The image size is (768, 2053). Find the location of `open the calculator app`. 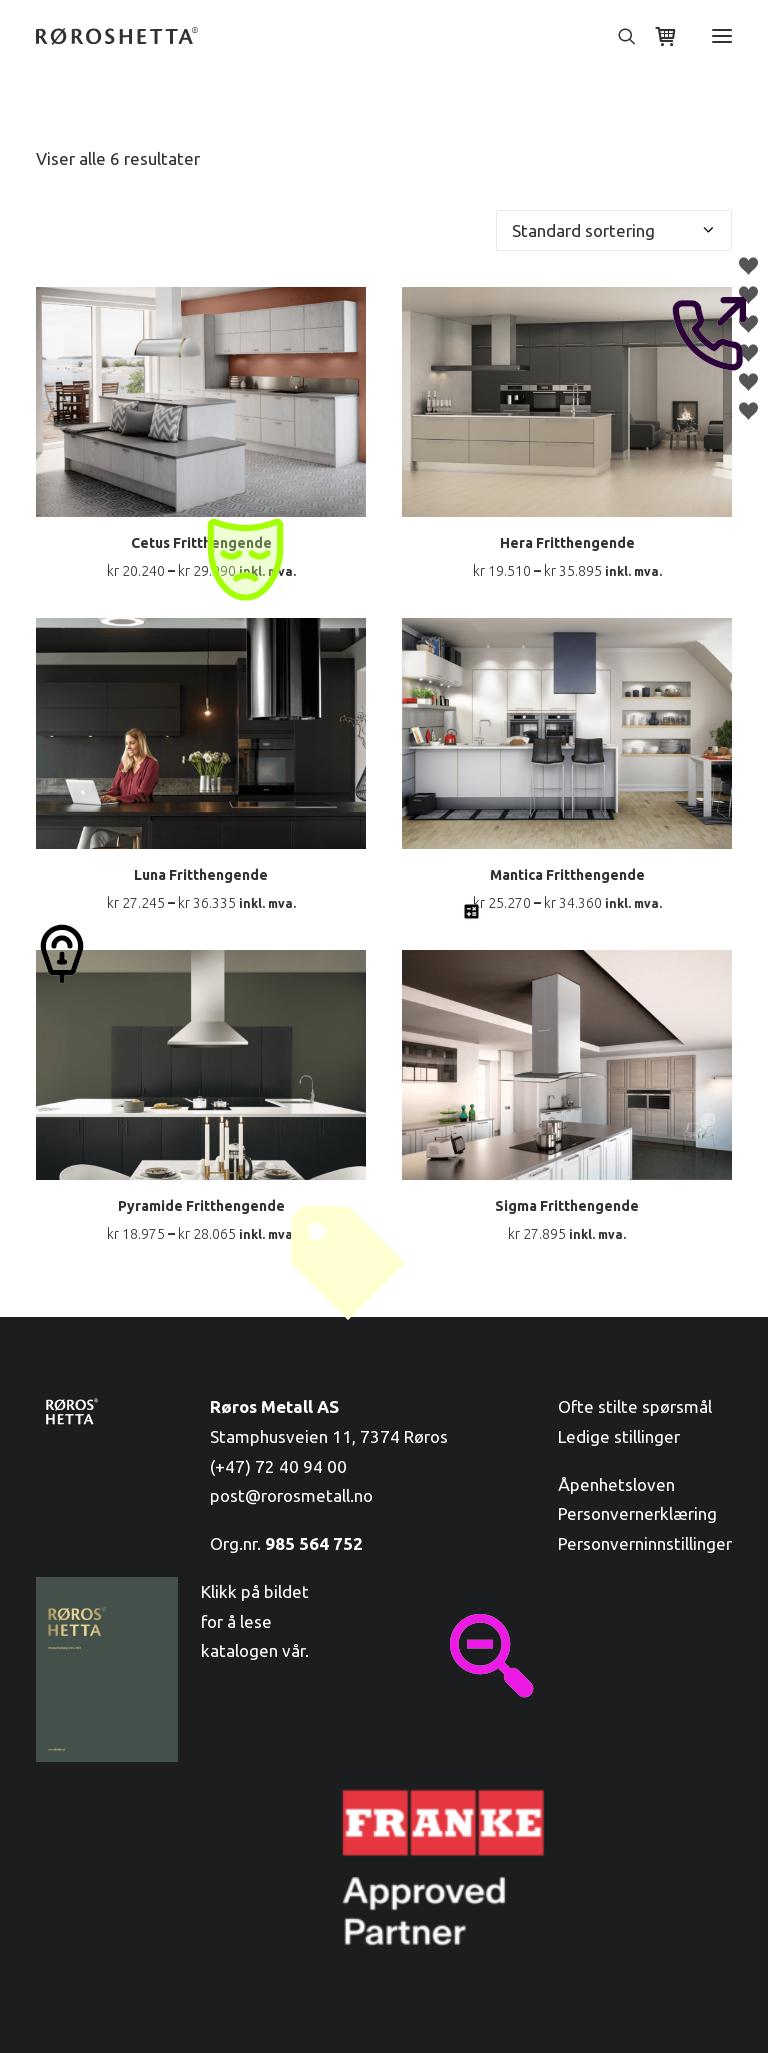

open the calculator app is located at coordinates (471, 911).